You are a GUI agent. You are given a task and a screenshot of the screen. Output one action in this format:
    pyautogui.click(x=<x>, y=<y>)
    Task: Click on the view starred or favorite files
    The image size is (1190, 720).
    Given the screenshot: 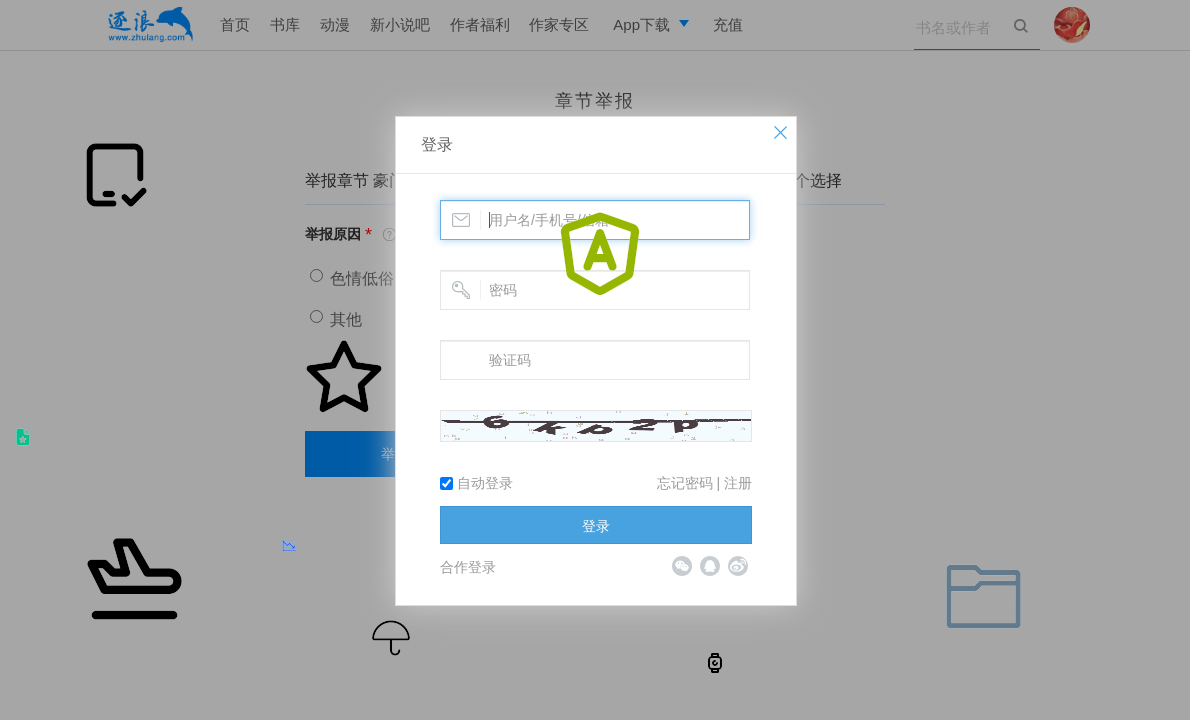 What is the action you would take?
    pyautogui.click(x=23, y=437)
    